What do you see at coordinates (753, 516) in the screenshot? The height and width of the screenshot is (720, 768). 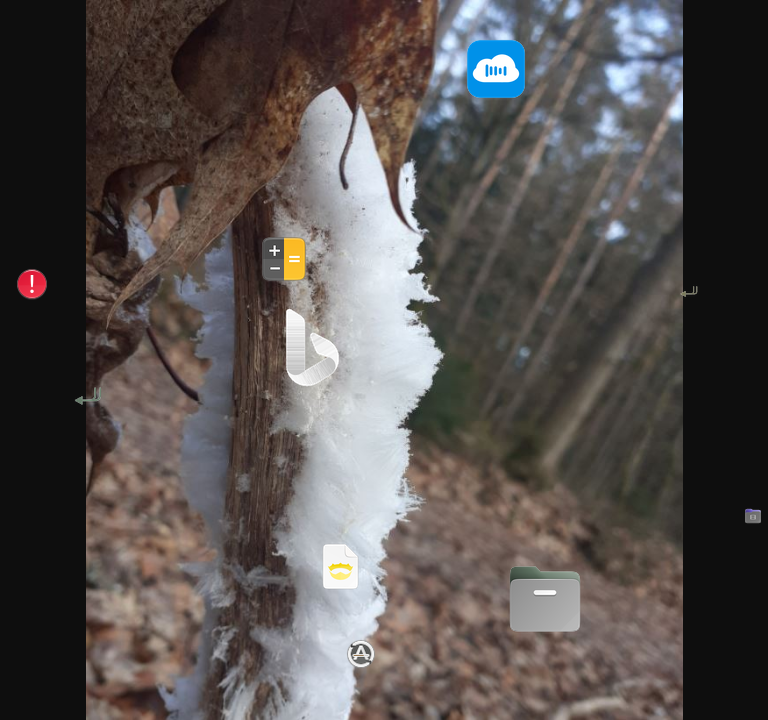 I see `open your videos folder` at bounding box center [753, 516].